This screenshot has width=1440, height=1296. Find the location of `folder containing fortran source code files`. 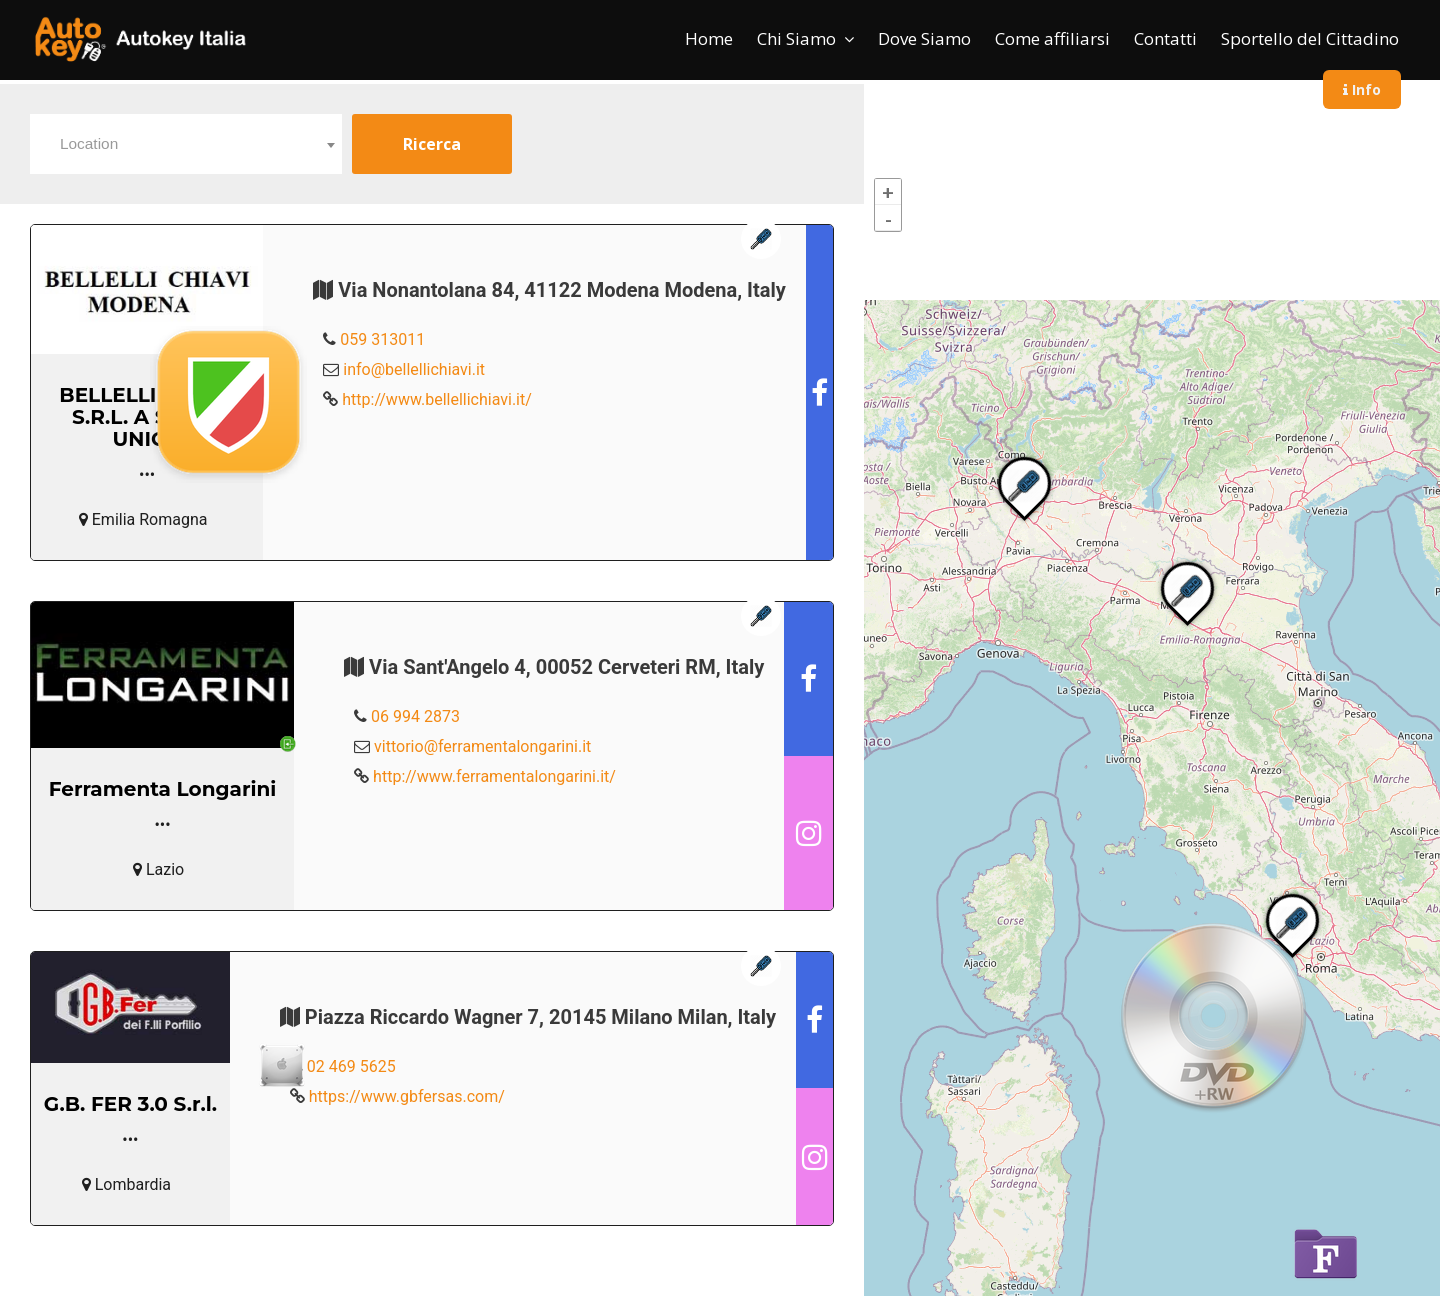

folder containing fortran source code files is located at coordinates (1325, 1255).